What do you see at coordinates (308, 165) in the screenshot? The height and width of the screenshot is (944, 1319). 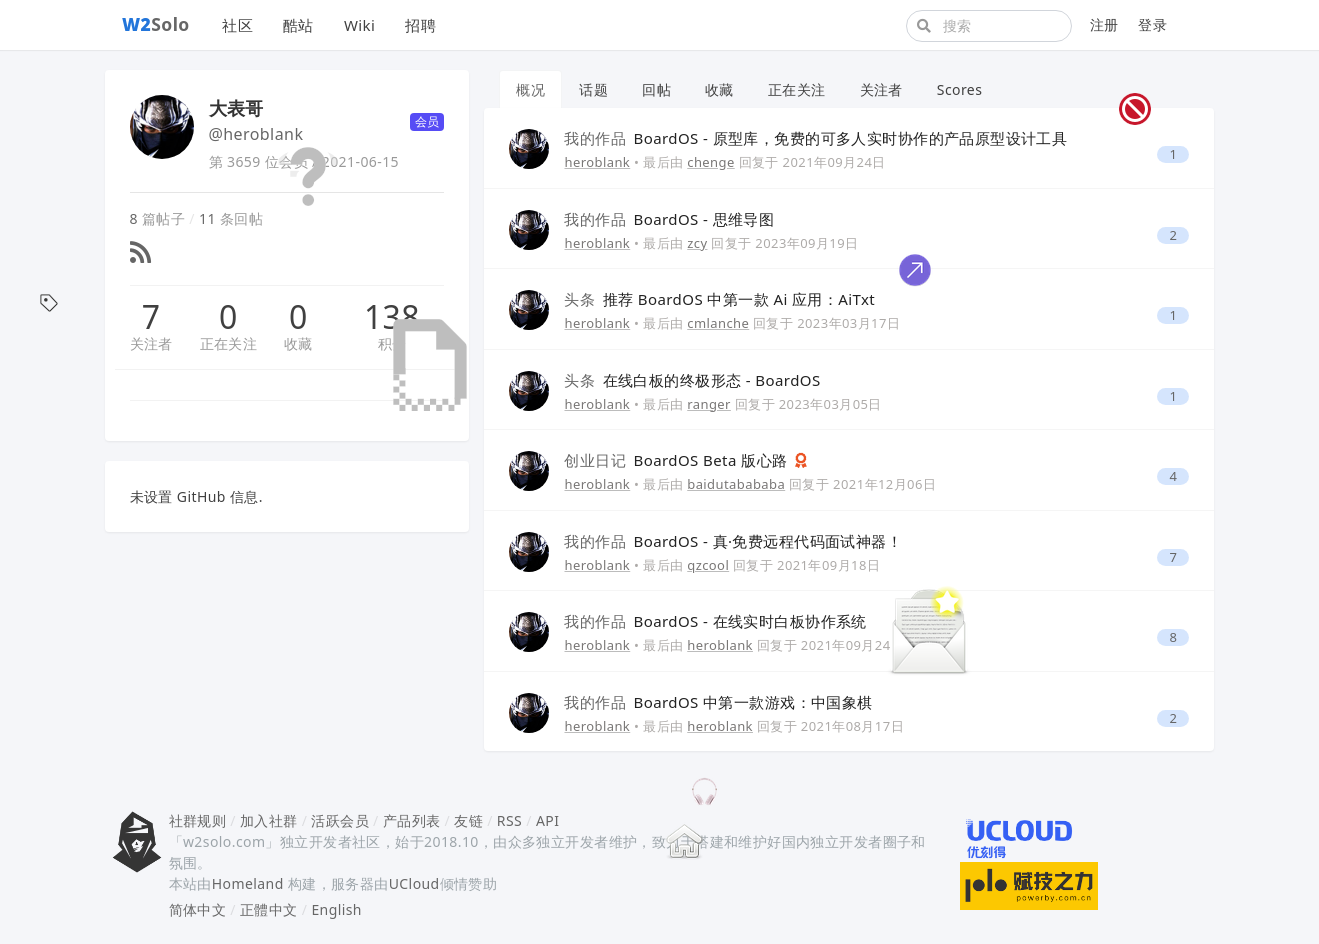 I see `indicates no internet connection despite wifi signal` at bounding box center [308, 165].